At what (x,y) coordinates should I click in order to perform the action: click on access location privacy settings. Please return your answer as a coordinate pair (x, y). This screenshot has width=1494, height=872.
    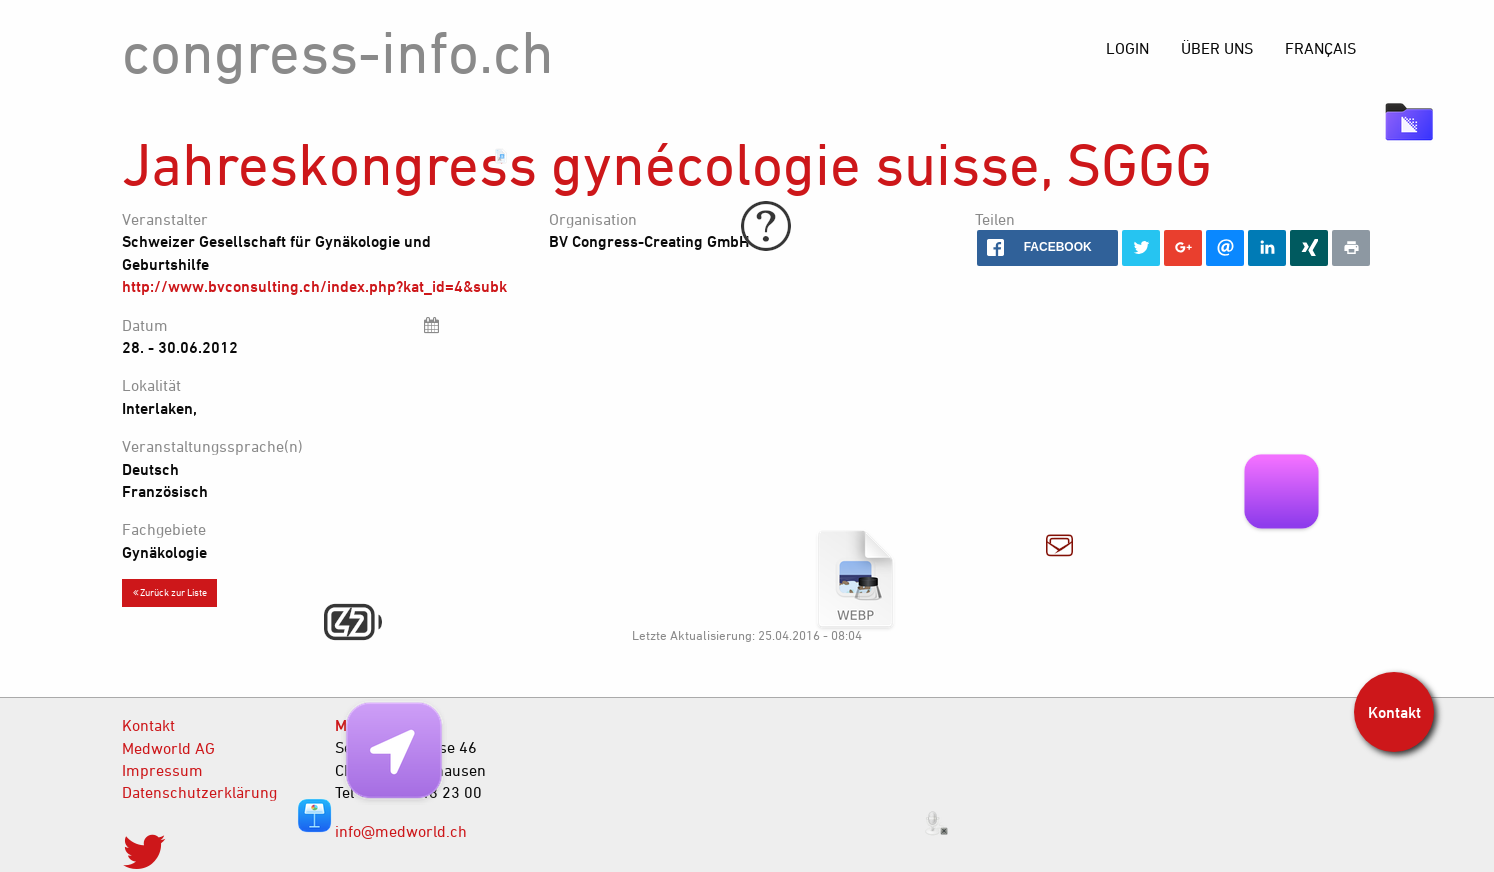
    Looking at the image, I should click on (394, 752).